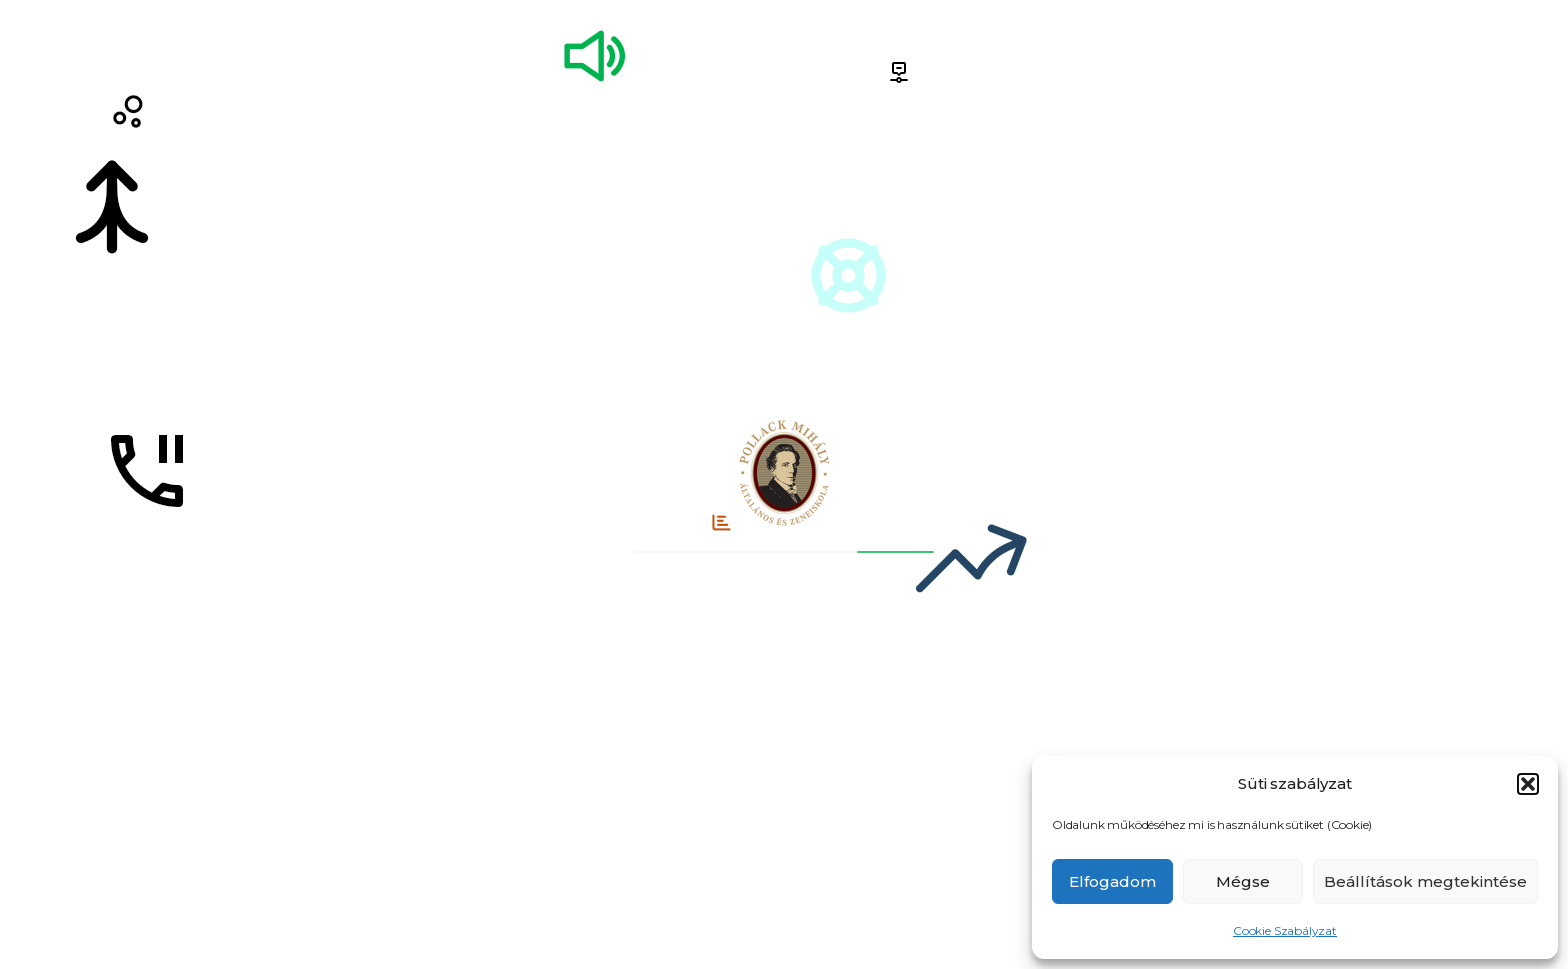 Image resolution: width=1568 pixels, height=969 pixels. I want to click on merge two branches or paths together, so click(112, 207).